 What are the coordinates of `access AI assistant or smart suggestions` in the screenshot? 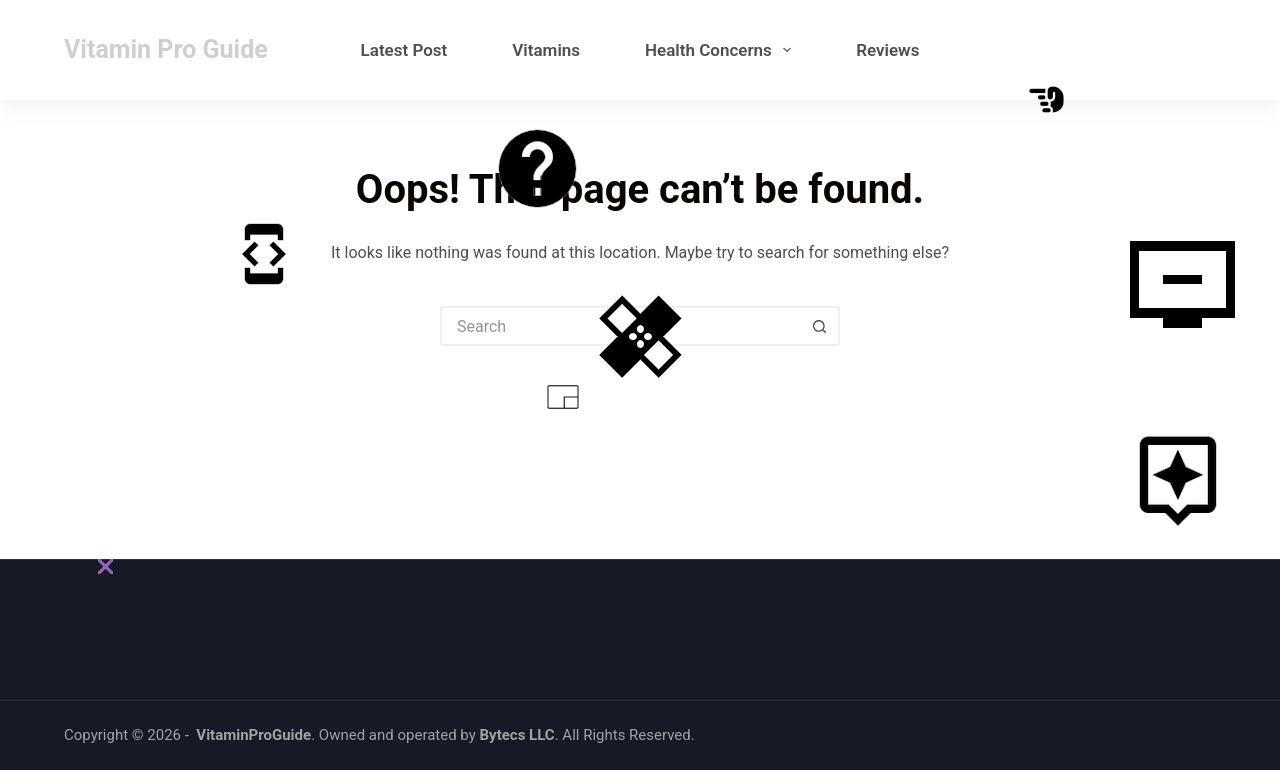 It's located at (1178, 479).